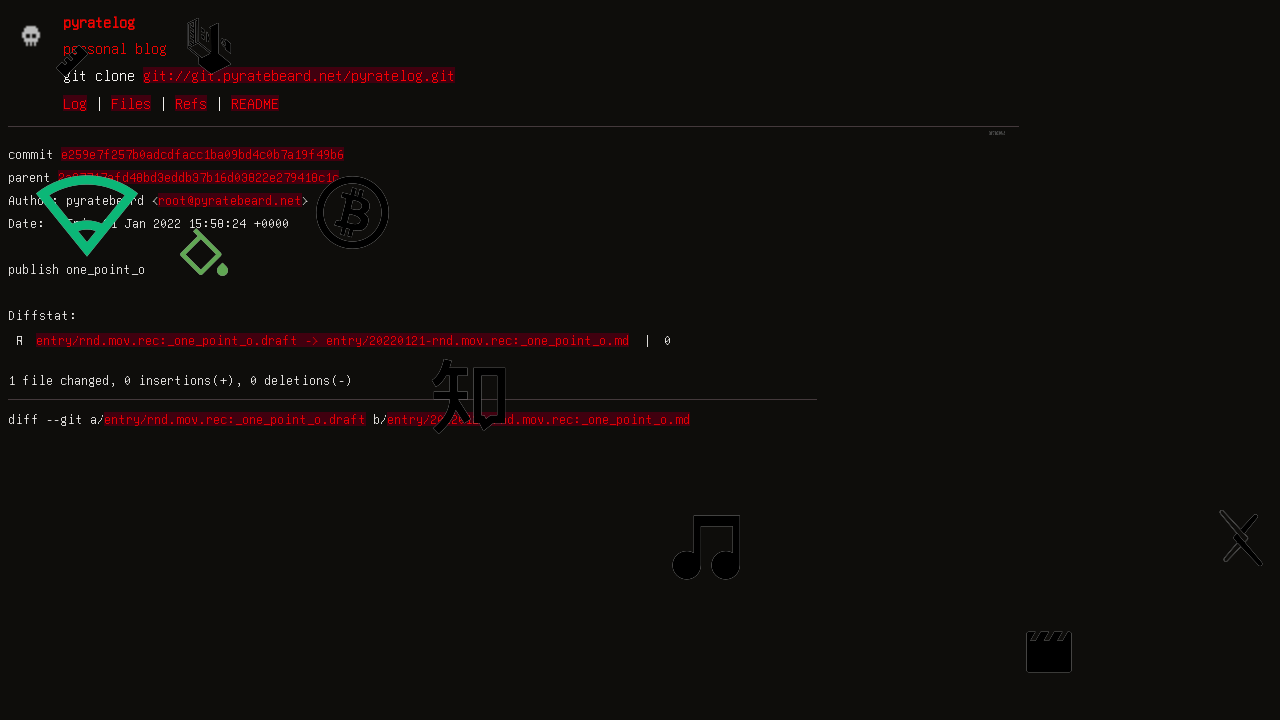 The height and width of the screenshot is (720, 1280). Describe the element at coordinates (352, 212) in the screenshot. I see `view bitcoin wallet or balance` at that location.